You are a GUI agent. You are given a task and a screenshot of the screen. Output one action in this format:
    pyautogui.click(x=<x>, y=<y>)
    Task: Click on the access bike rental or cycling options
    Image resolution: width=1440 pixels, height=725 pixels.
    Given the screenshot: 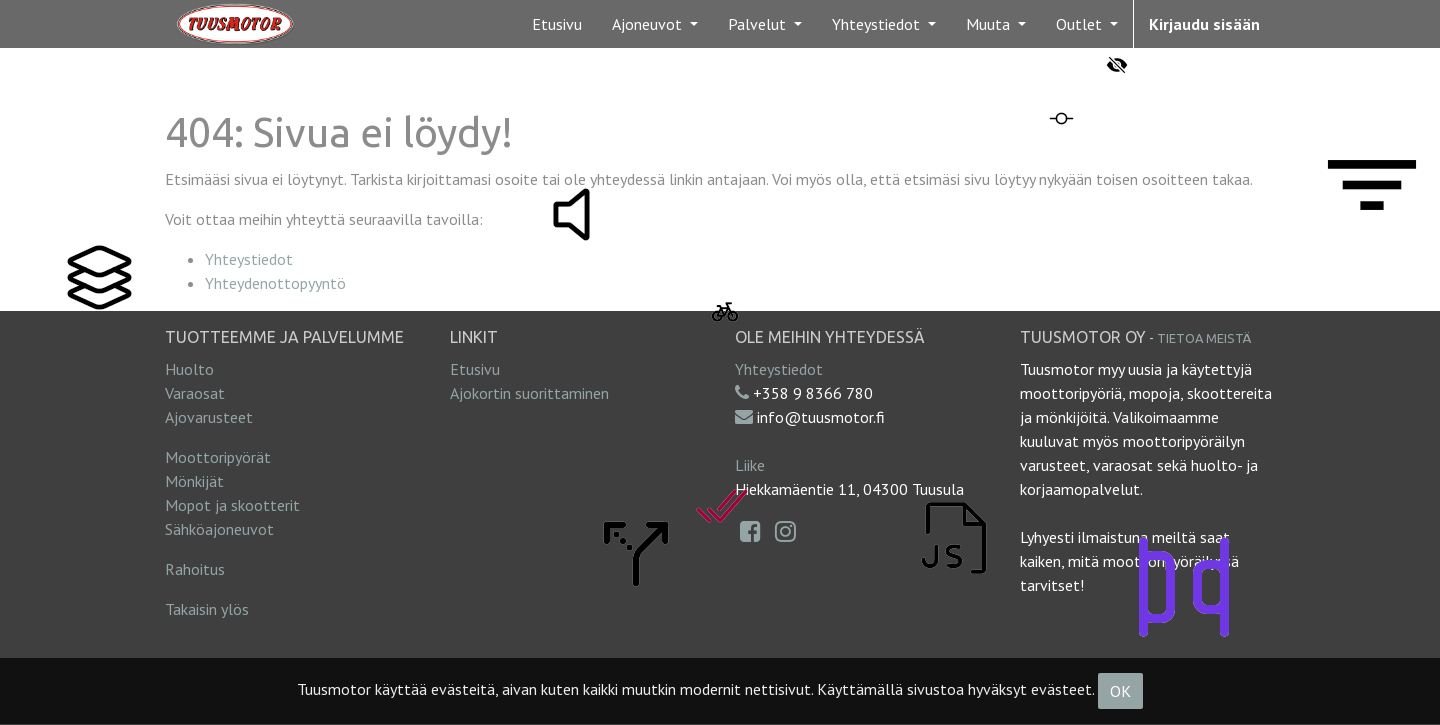 What is the action you would take?
    pyautogui.click(x=725, y=312)
    